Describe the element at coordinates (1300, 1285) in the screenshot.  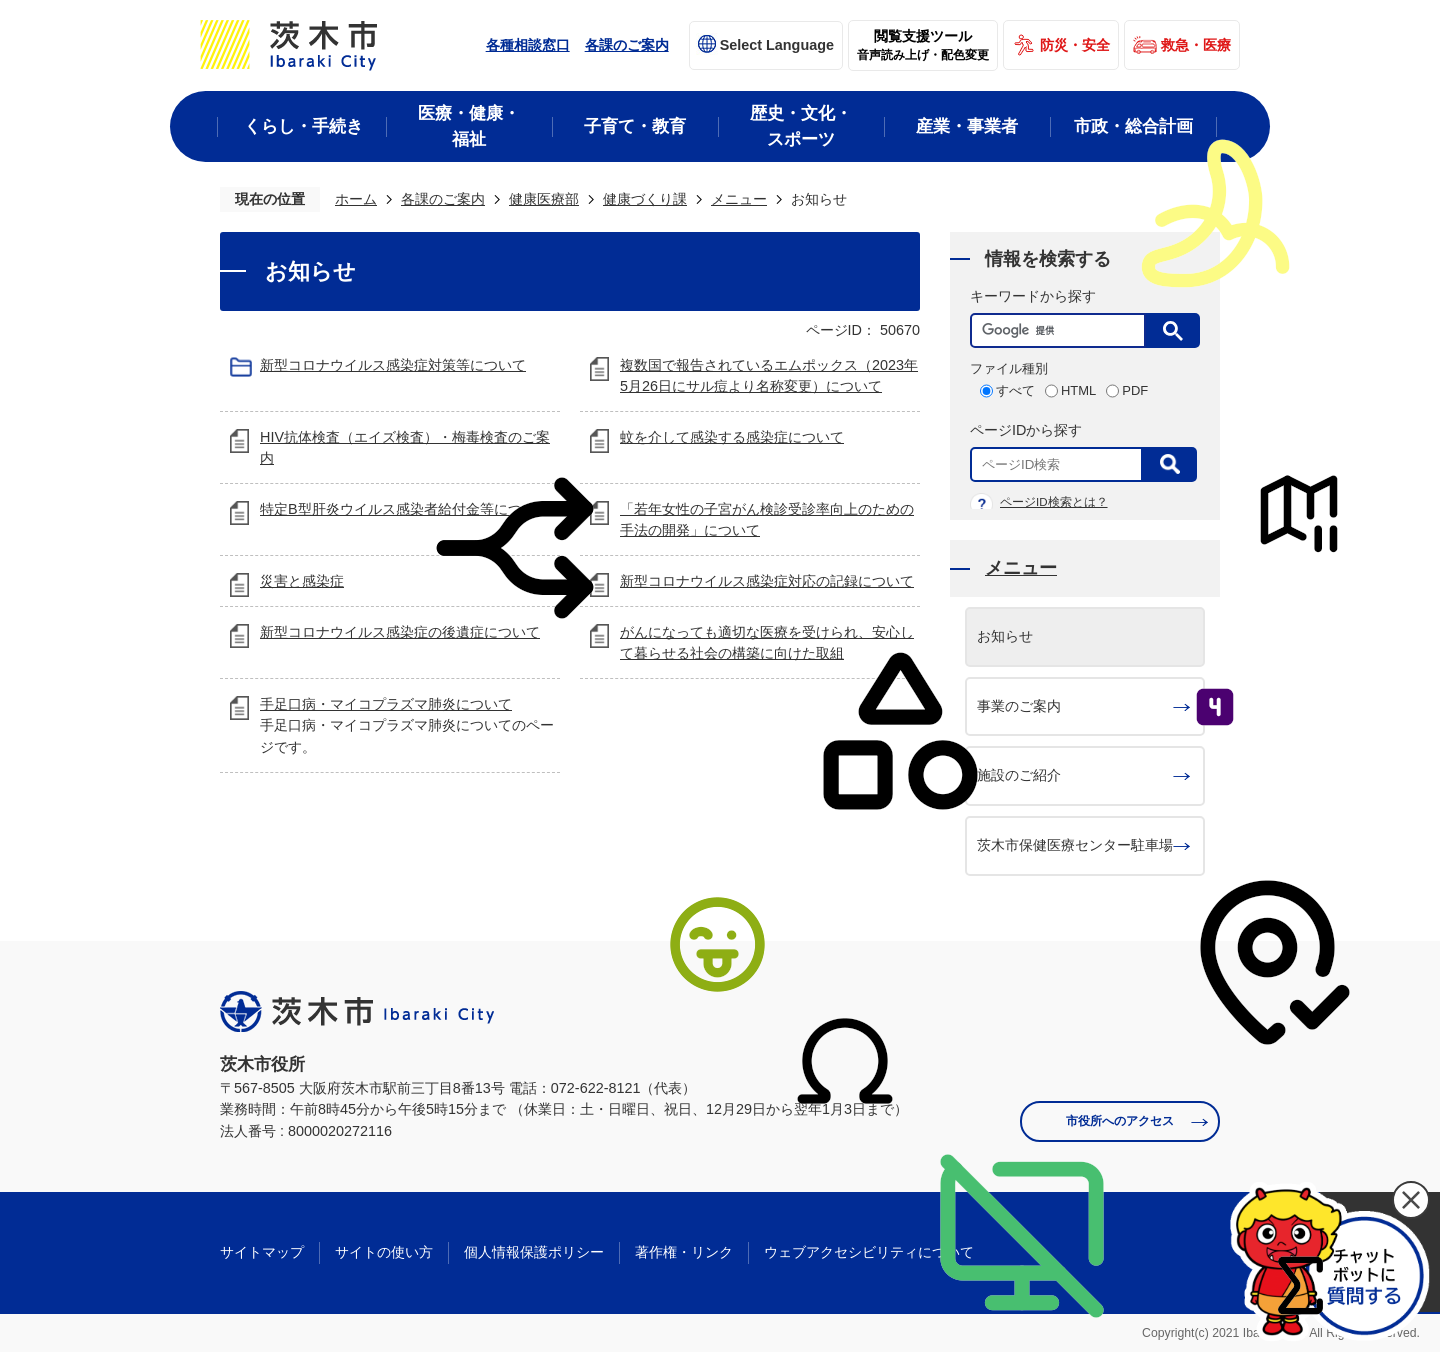
I see `calculate sum or total` at that location.